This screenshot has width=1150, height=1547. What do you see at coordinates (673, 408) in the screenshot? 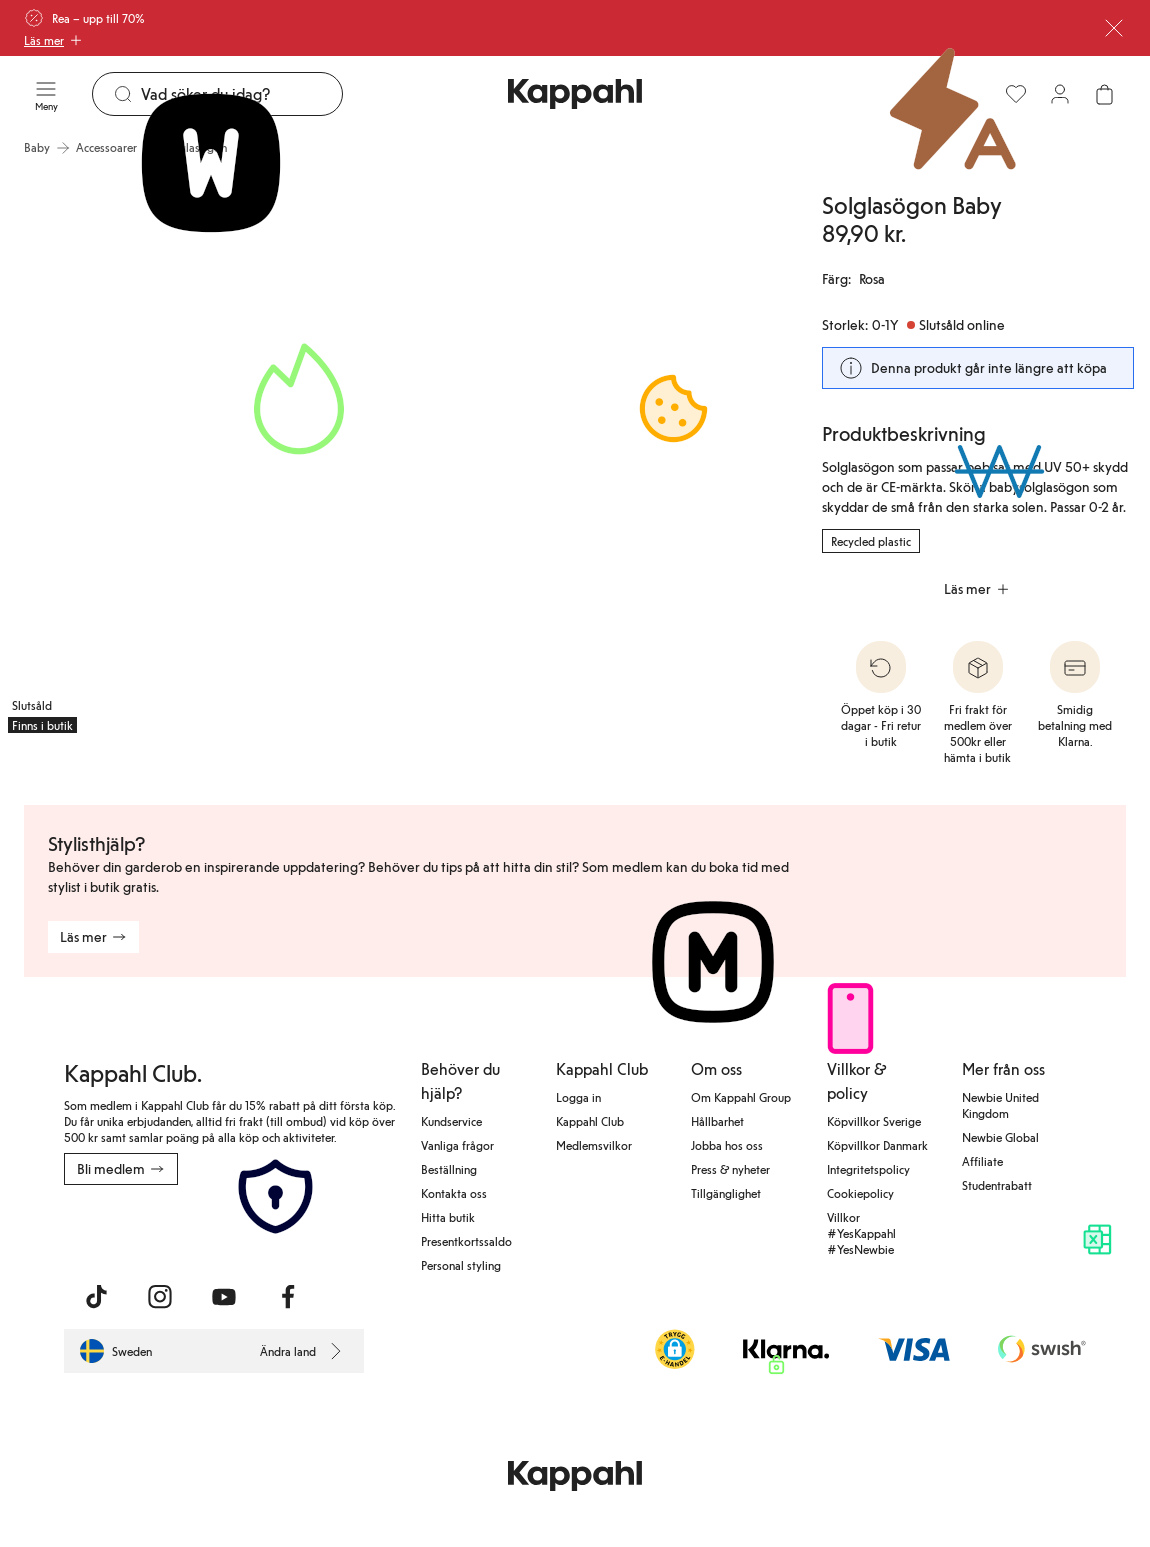
I see `manage cookie preferences and privacy settings` at bounding box center [673, 408].